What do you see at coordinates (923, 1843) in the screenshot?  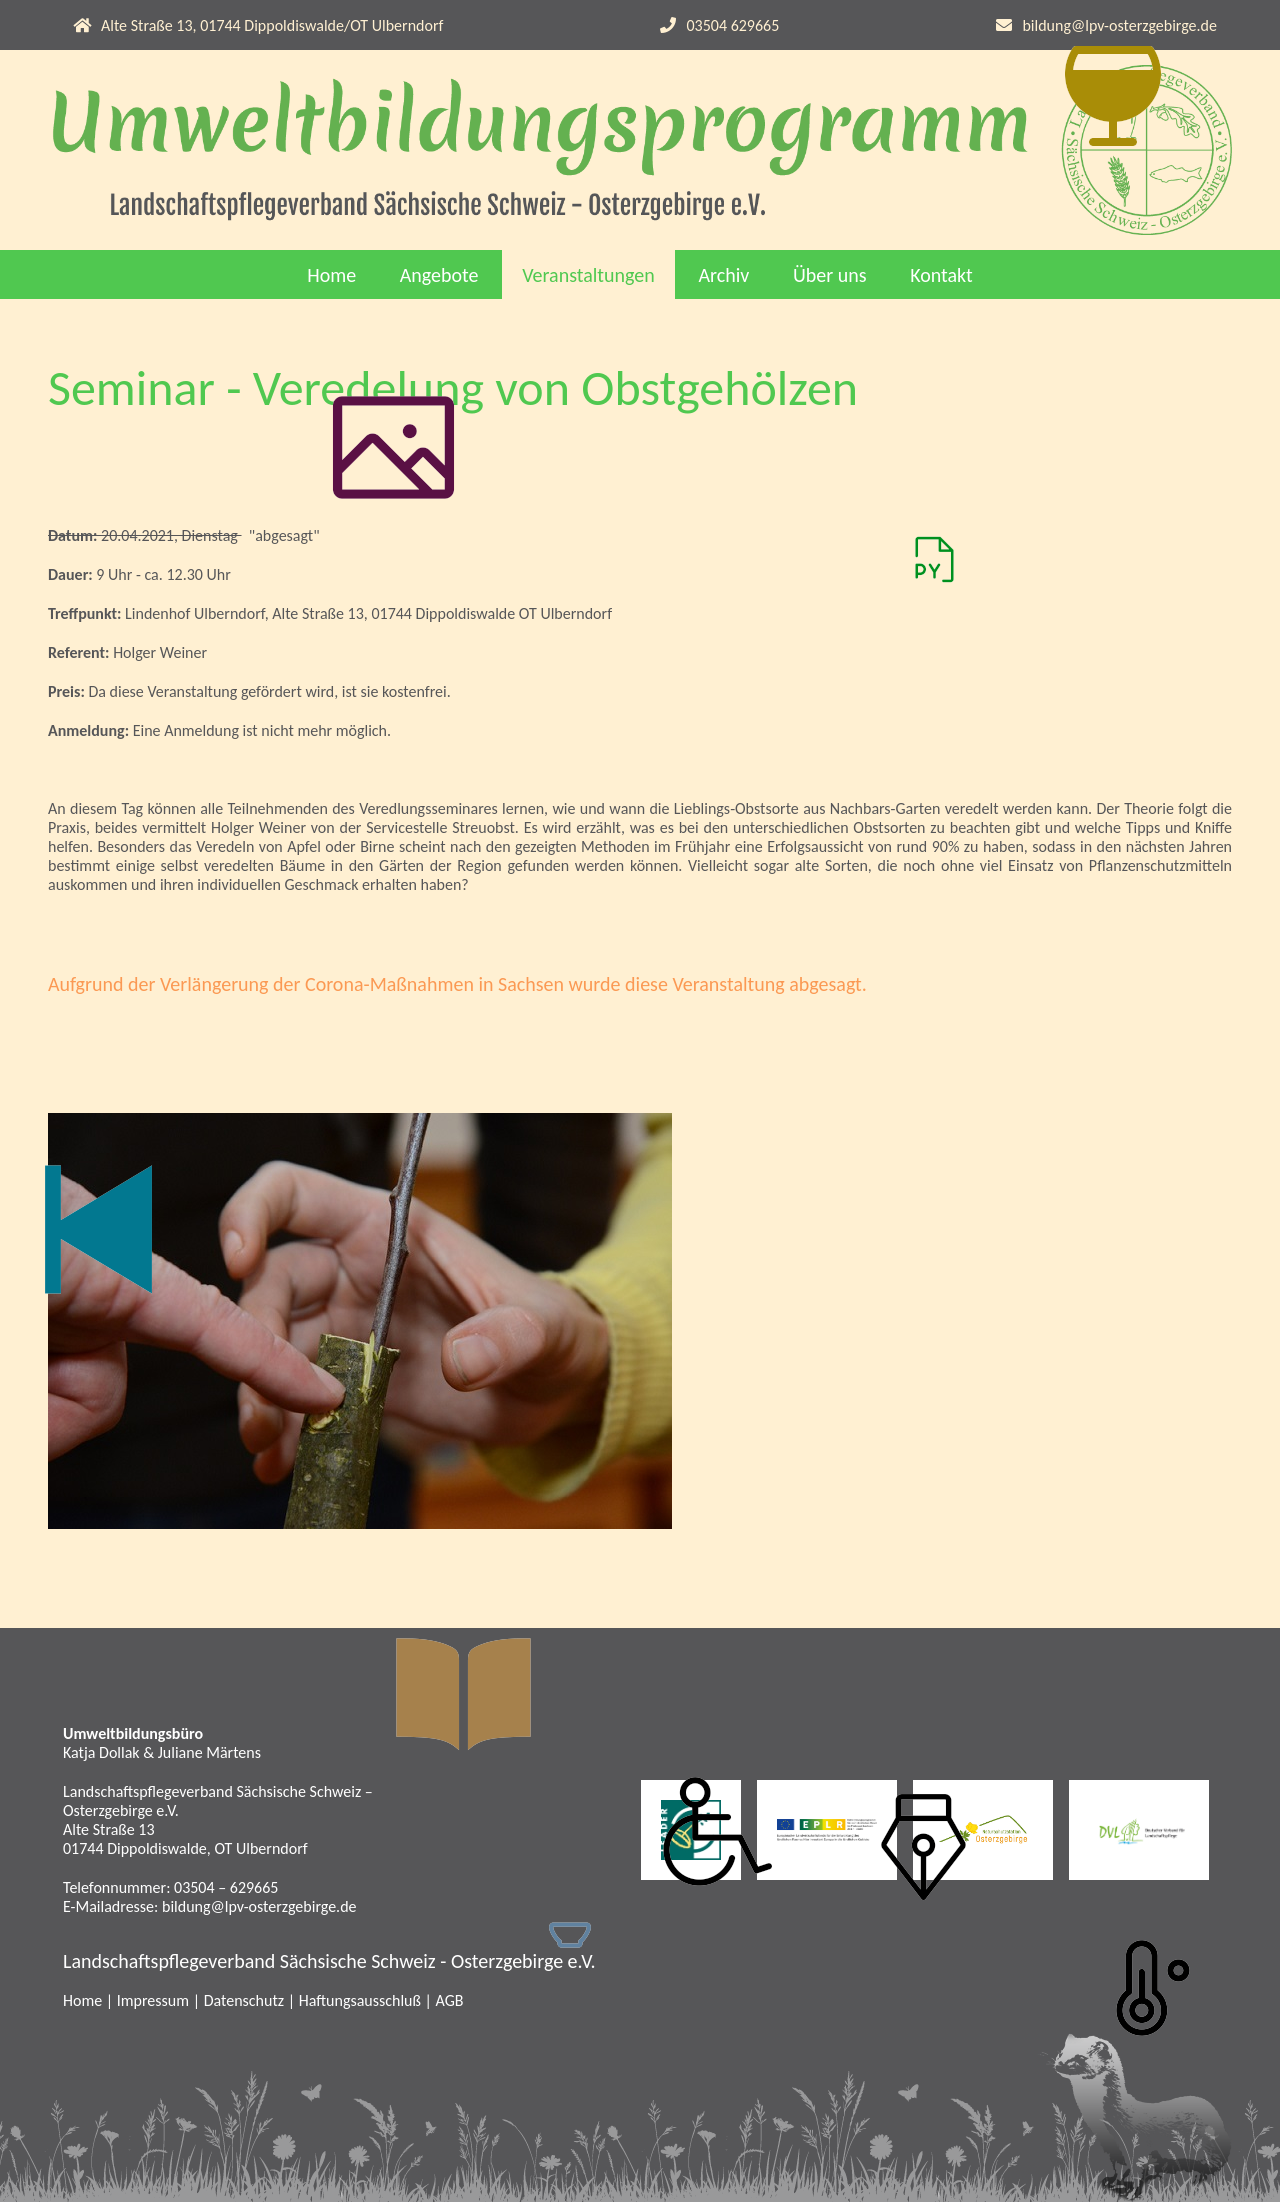 I see `access drawing or illustration tools` at bounding box center [923, 1843].